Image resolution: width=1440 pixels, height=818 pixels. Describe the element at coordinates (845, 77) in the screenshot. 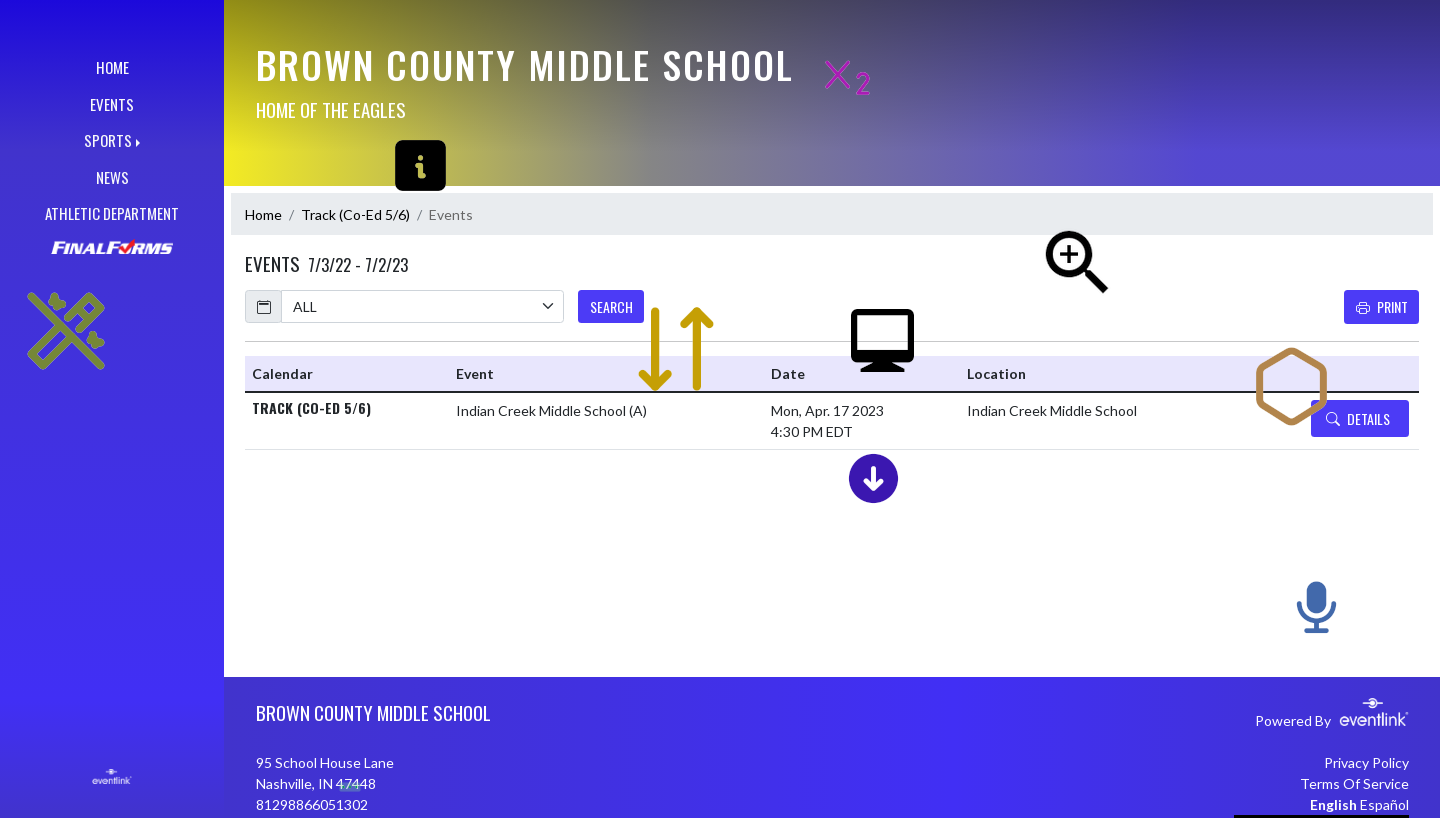

I see `format text as subscript` at that location.